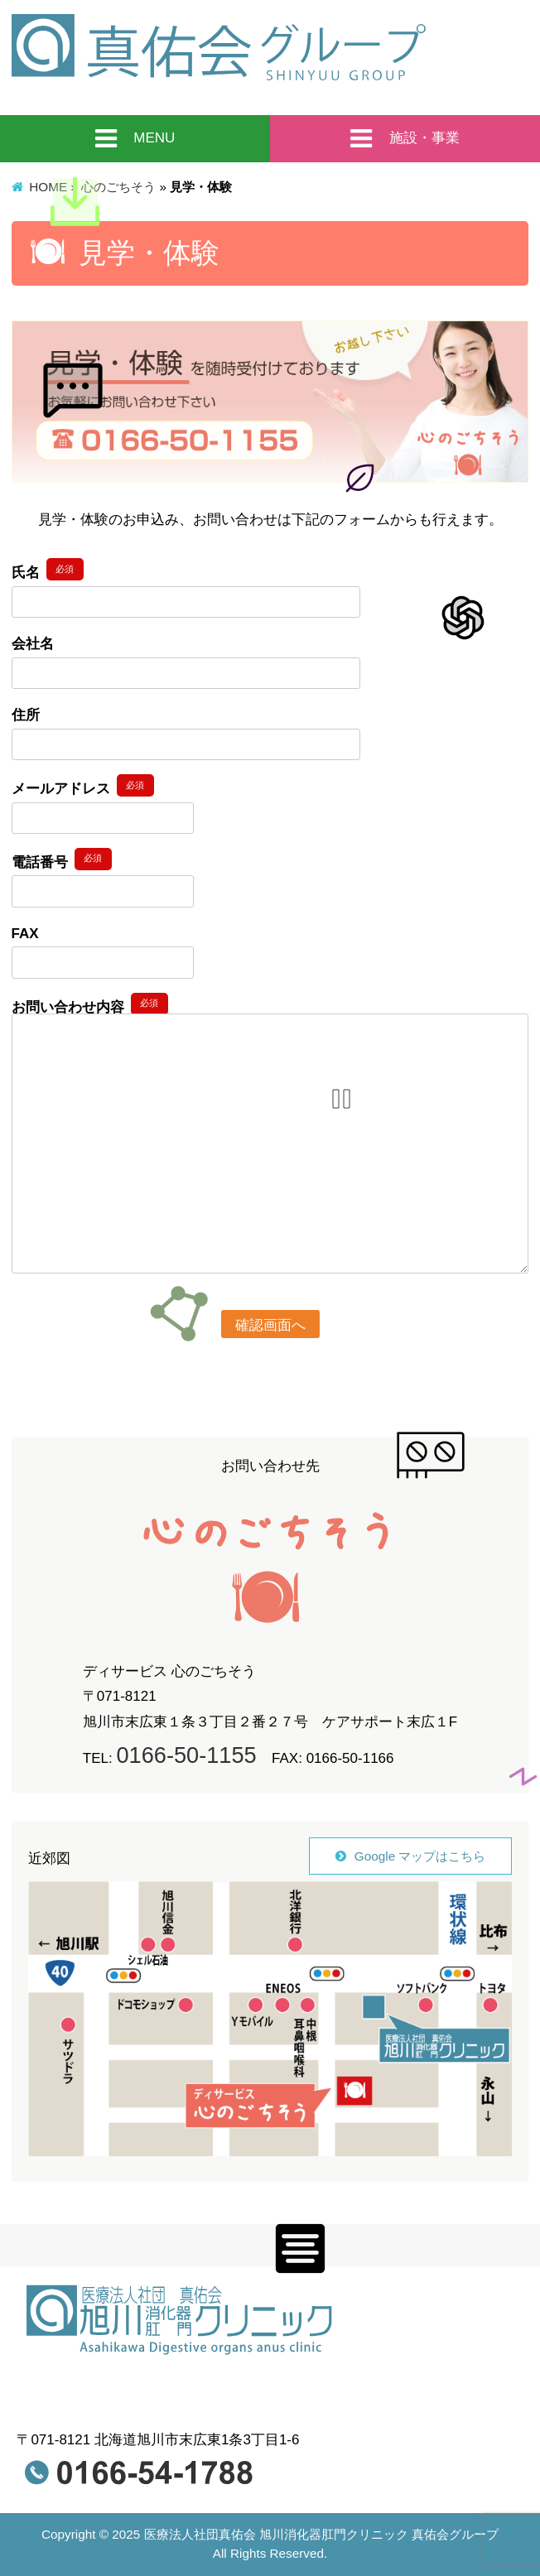 Image resolution: width=540 pixels, height=2576 pixels. I want to click on pause media playback, so click(341, 1099).